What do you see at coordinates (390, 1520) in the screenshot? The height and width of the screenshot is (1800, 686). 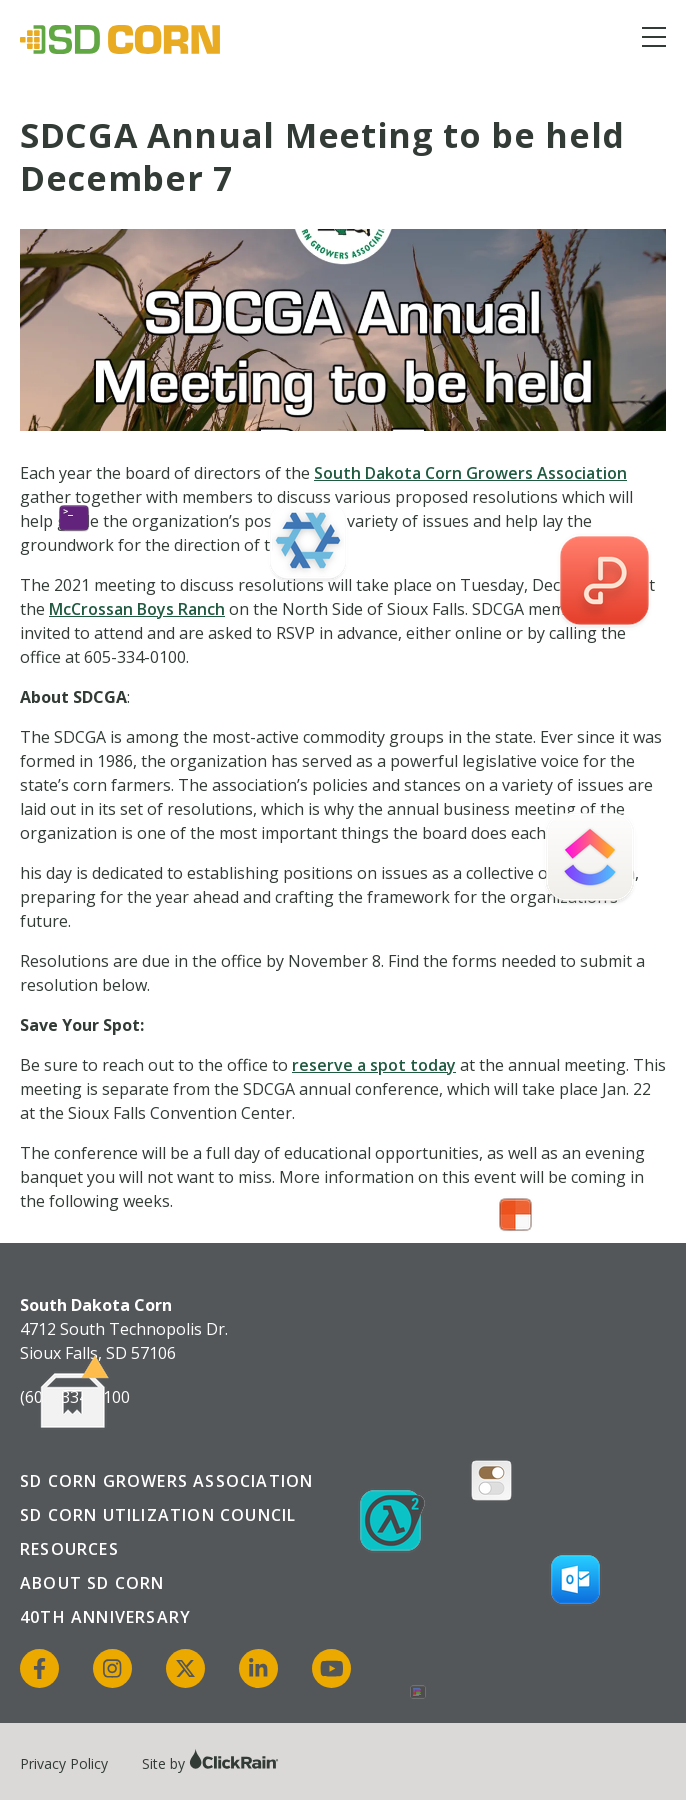 I see `launch Half-Life 2: Lost Coast` at bounding box center [390, 1520].